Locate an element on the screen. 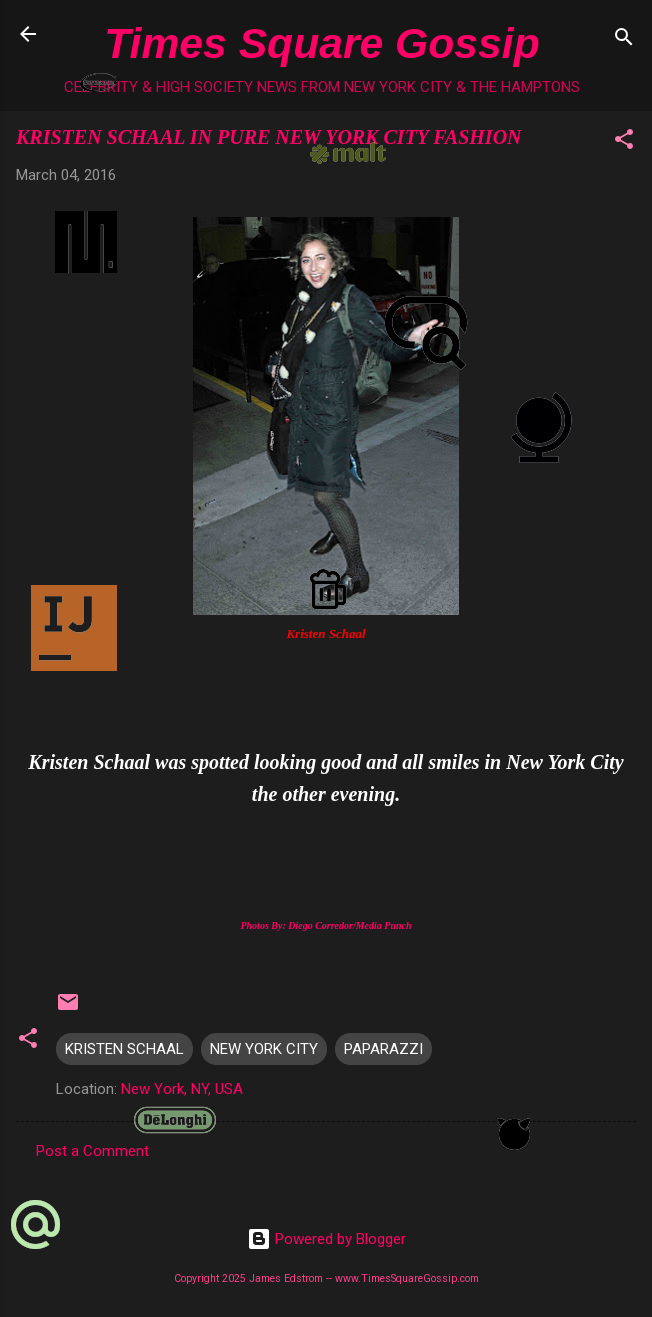 The image size is (652, 1317). open mail.ru email service is located at coordinates (35, 1224).